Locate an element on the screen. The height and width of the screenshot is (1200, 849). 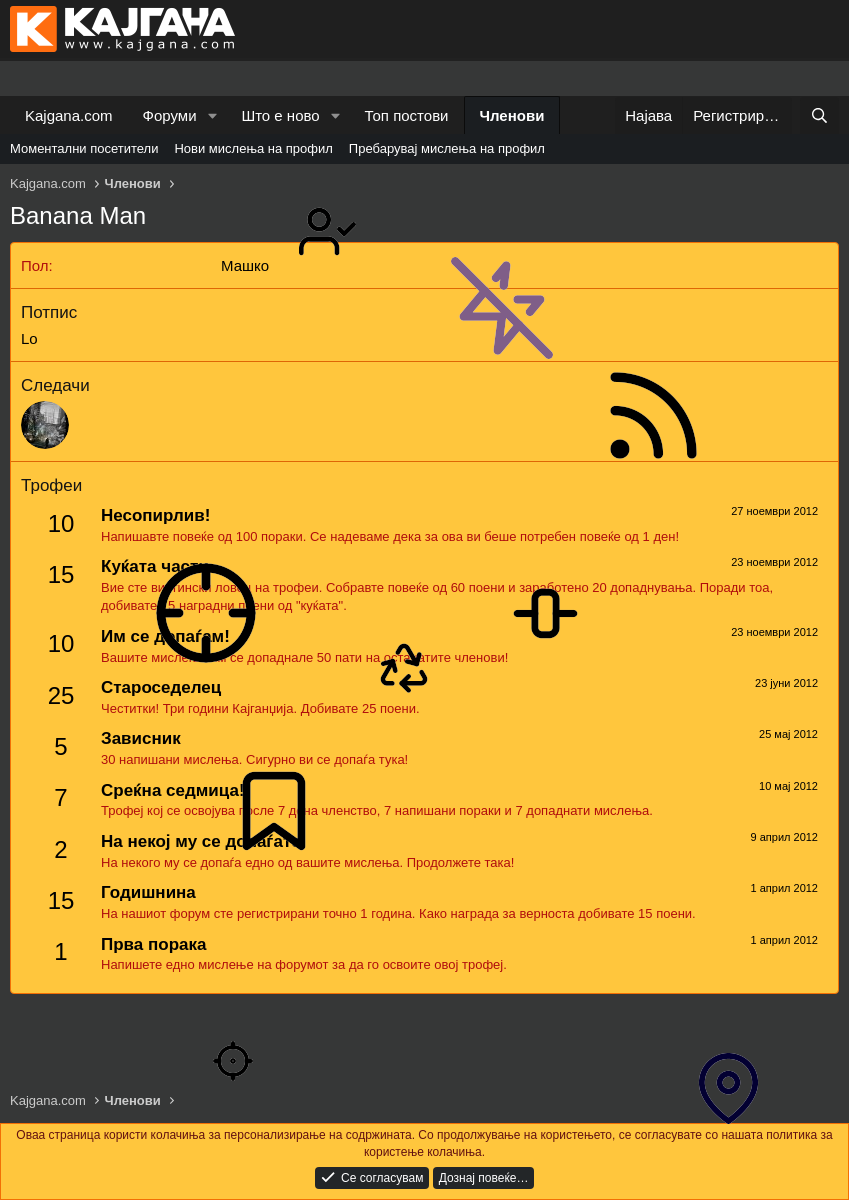
verify or approve a user account is located at coordinates (327, 231).